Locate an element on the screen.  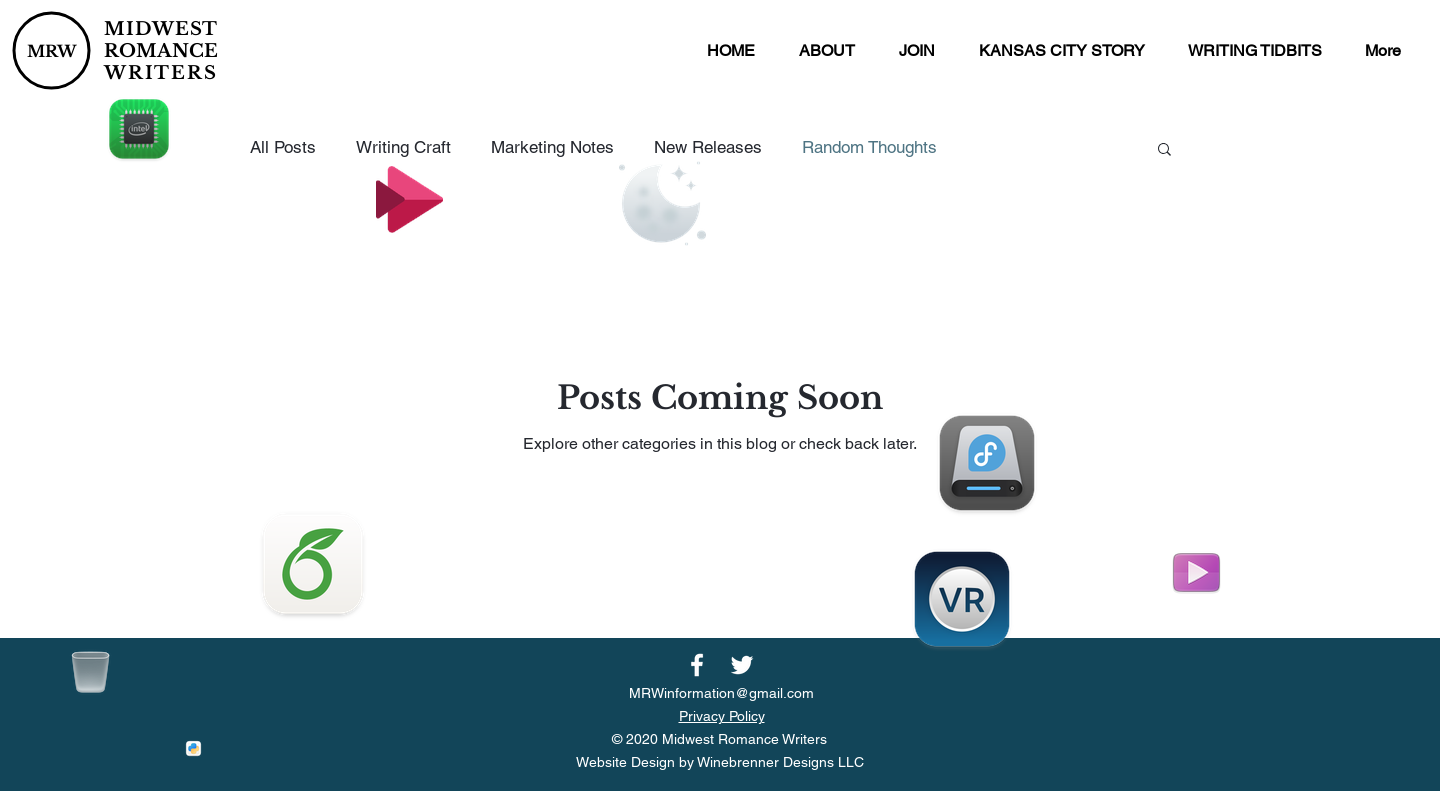
open the trash to view deleted items is located at coordinates (90, 671).